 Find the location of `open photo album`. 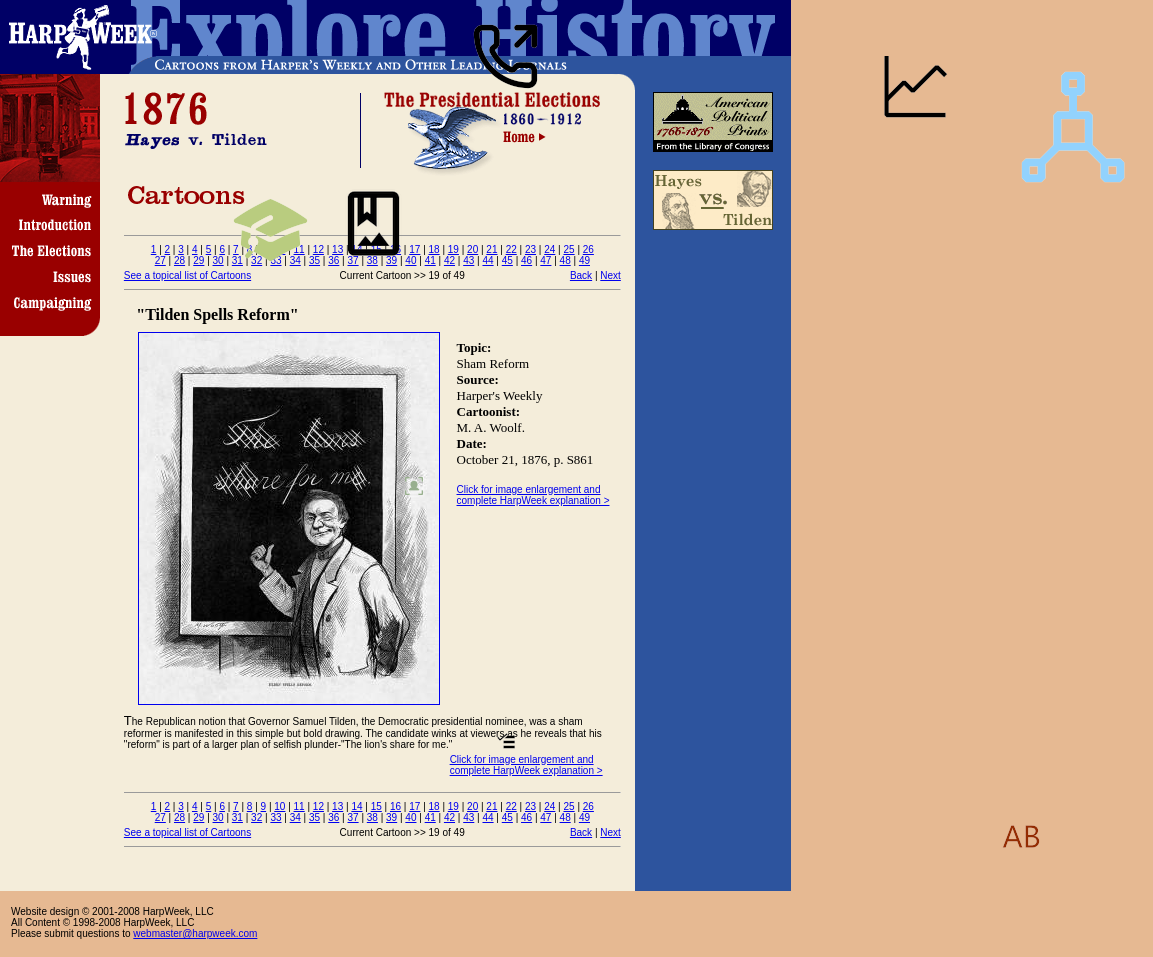

open photo album is located at coordinates (373, 223).